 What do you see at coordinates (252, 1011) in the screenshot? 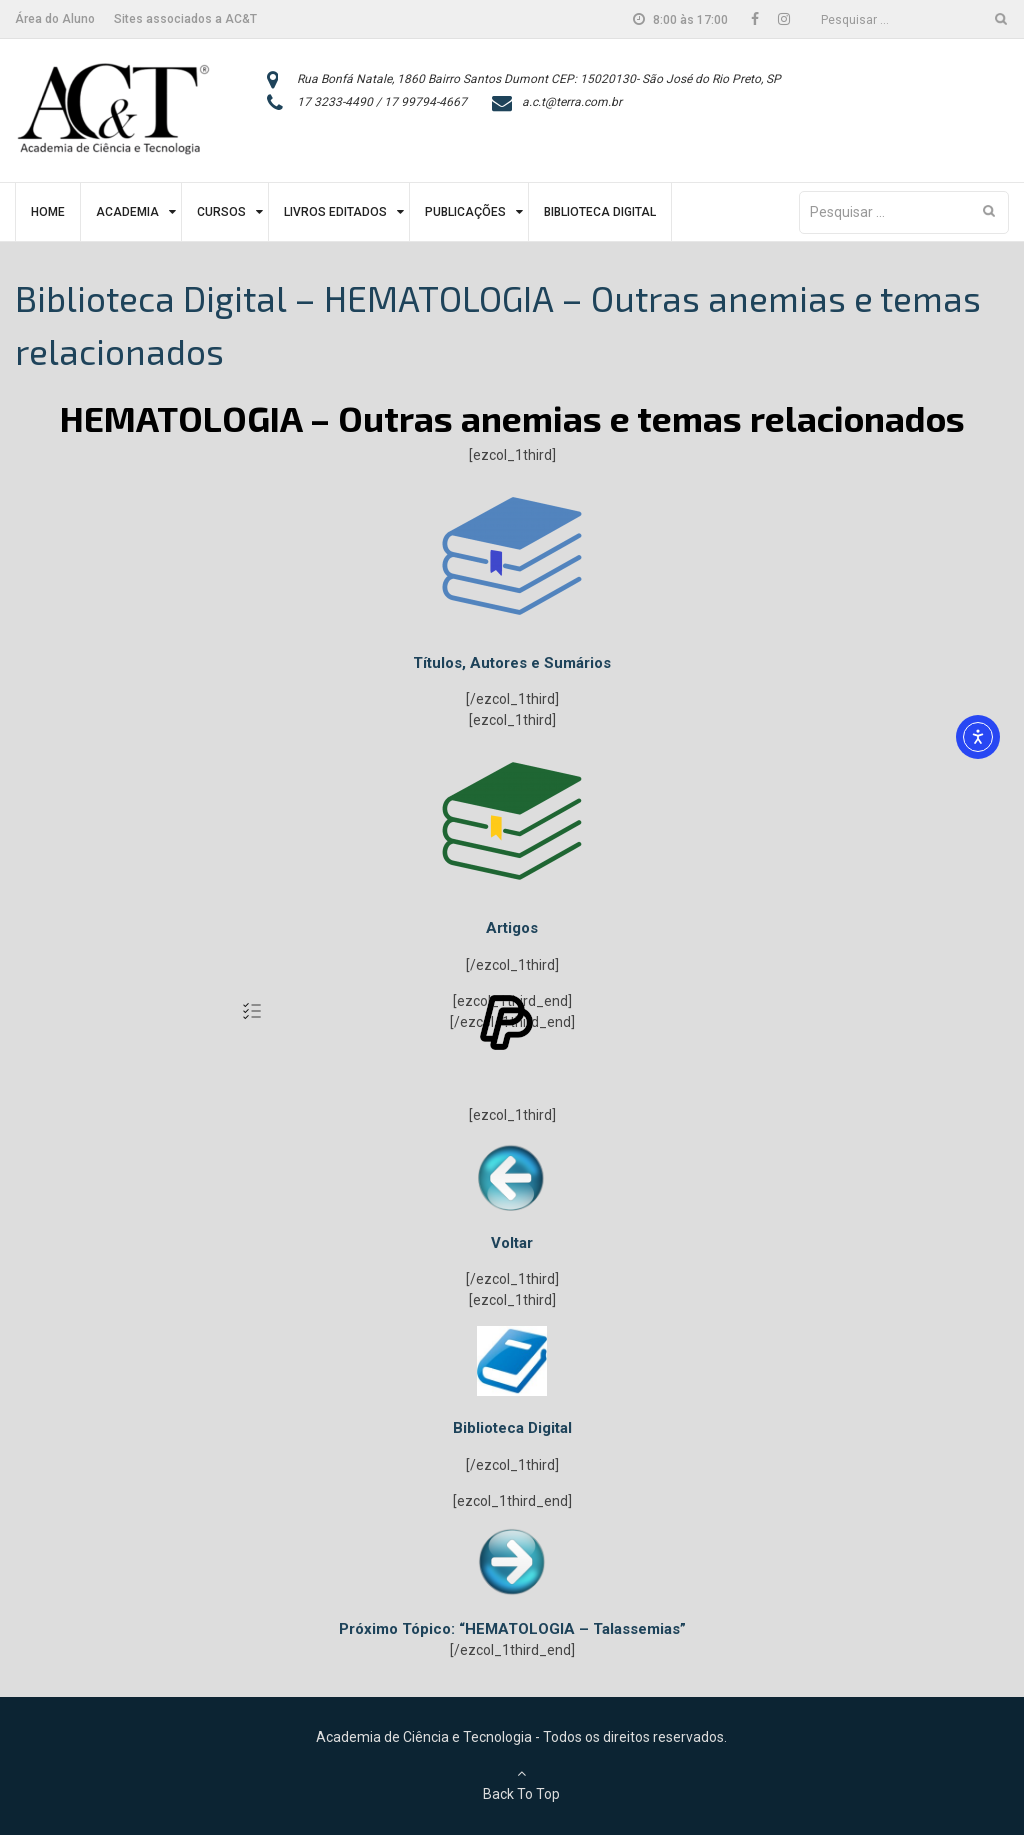
I see `view completed tasks or checklist` at bounding box center [252, 1011].